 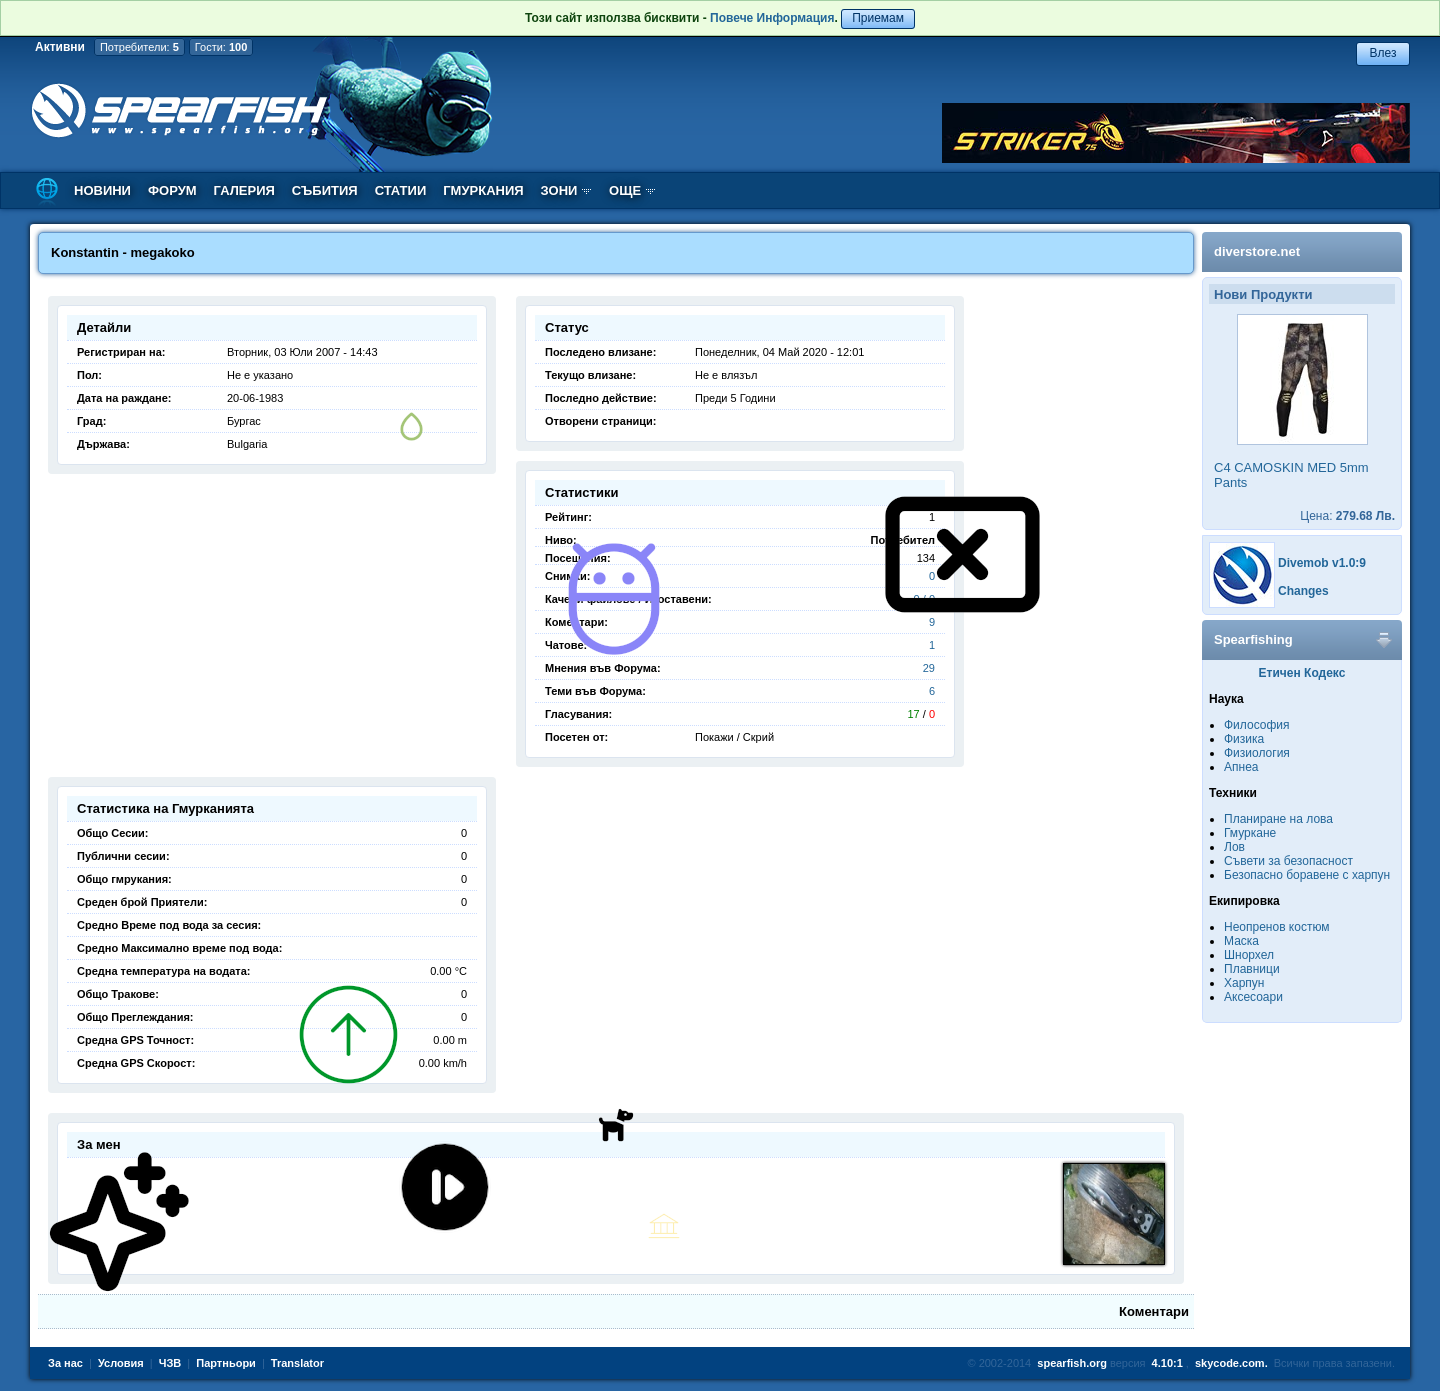 What do you see at coordinates (962, 554) in the screenshot?
I see `close or dismiss a window` at bounding box center [962, 554].